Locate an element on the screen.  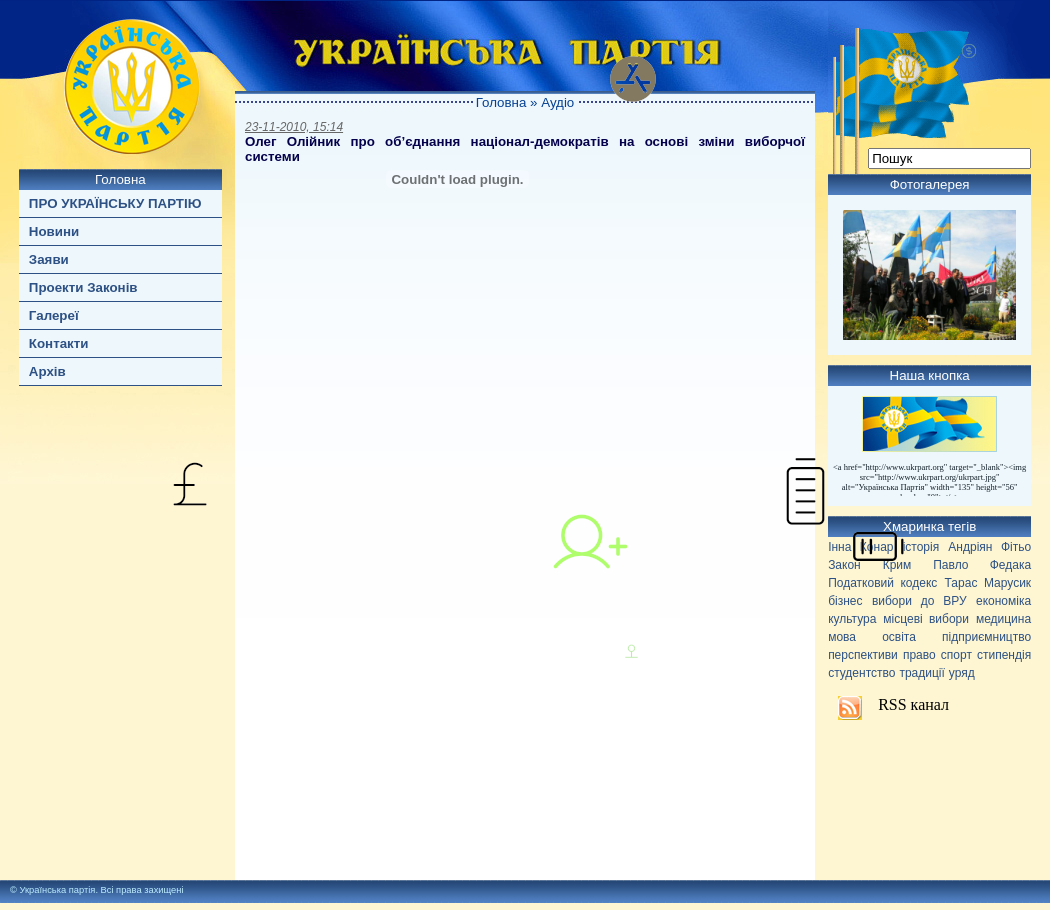
open the app store is located at coordinates (633, 79).